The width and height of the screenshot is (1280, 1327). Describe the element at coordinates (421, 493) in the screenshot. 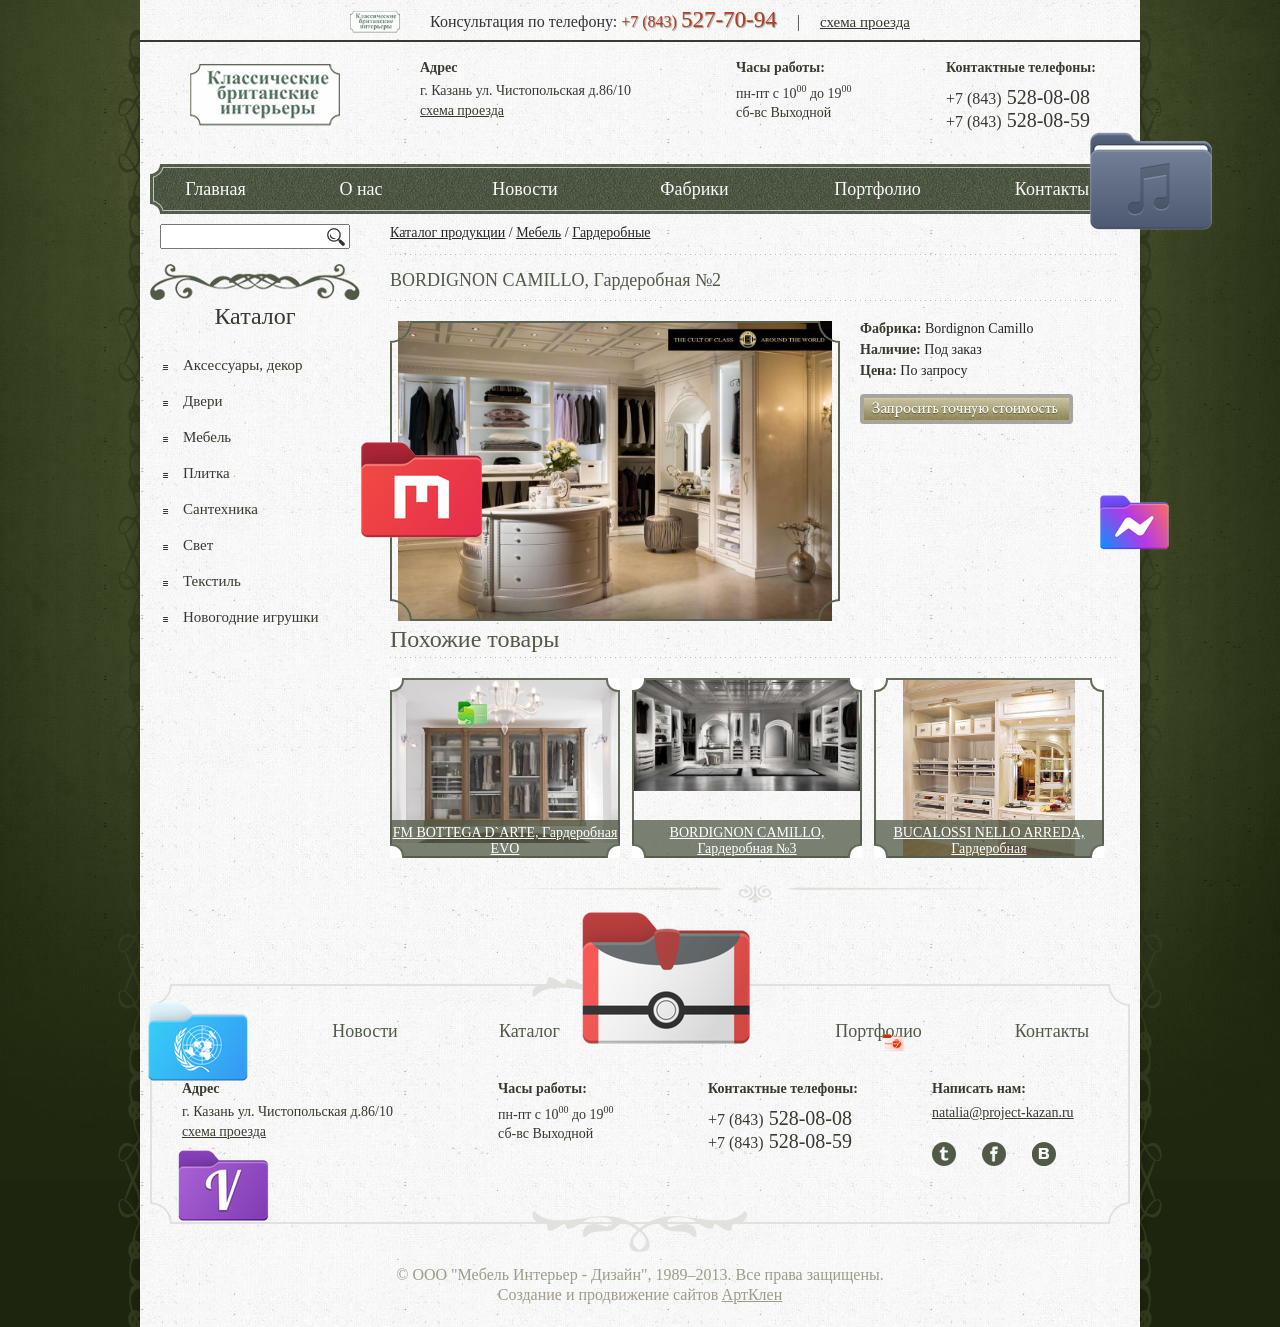

I see `folder containing Quixel Megascans assets` at that location.